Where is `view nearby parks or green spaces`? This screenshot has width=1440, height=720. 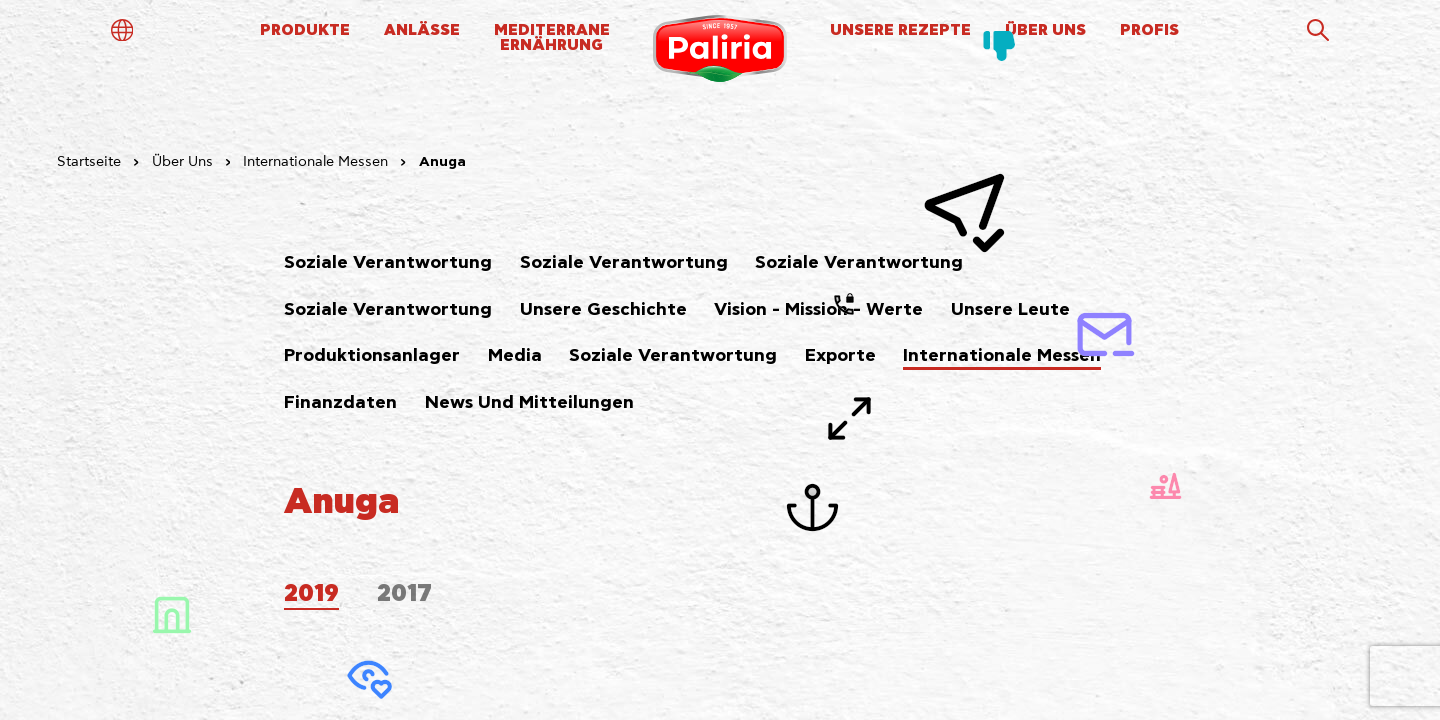 view nearby parks or green spaces is located at coordinates (1165, 487).